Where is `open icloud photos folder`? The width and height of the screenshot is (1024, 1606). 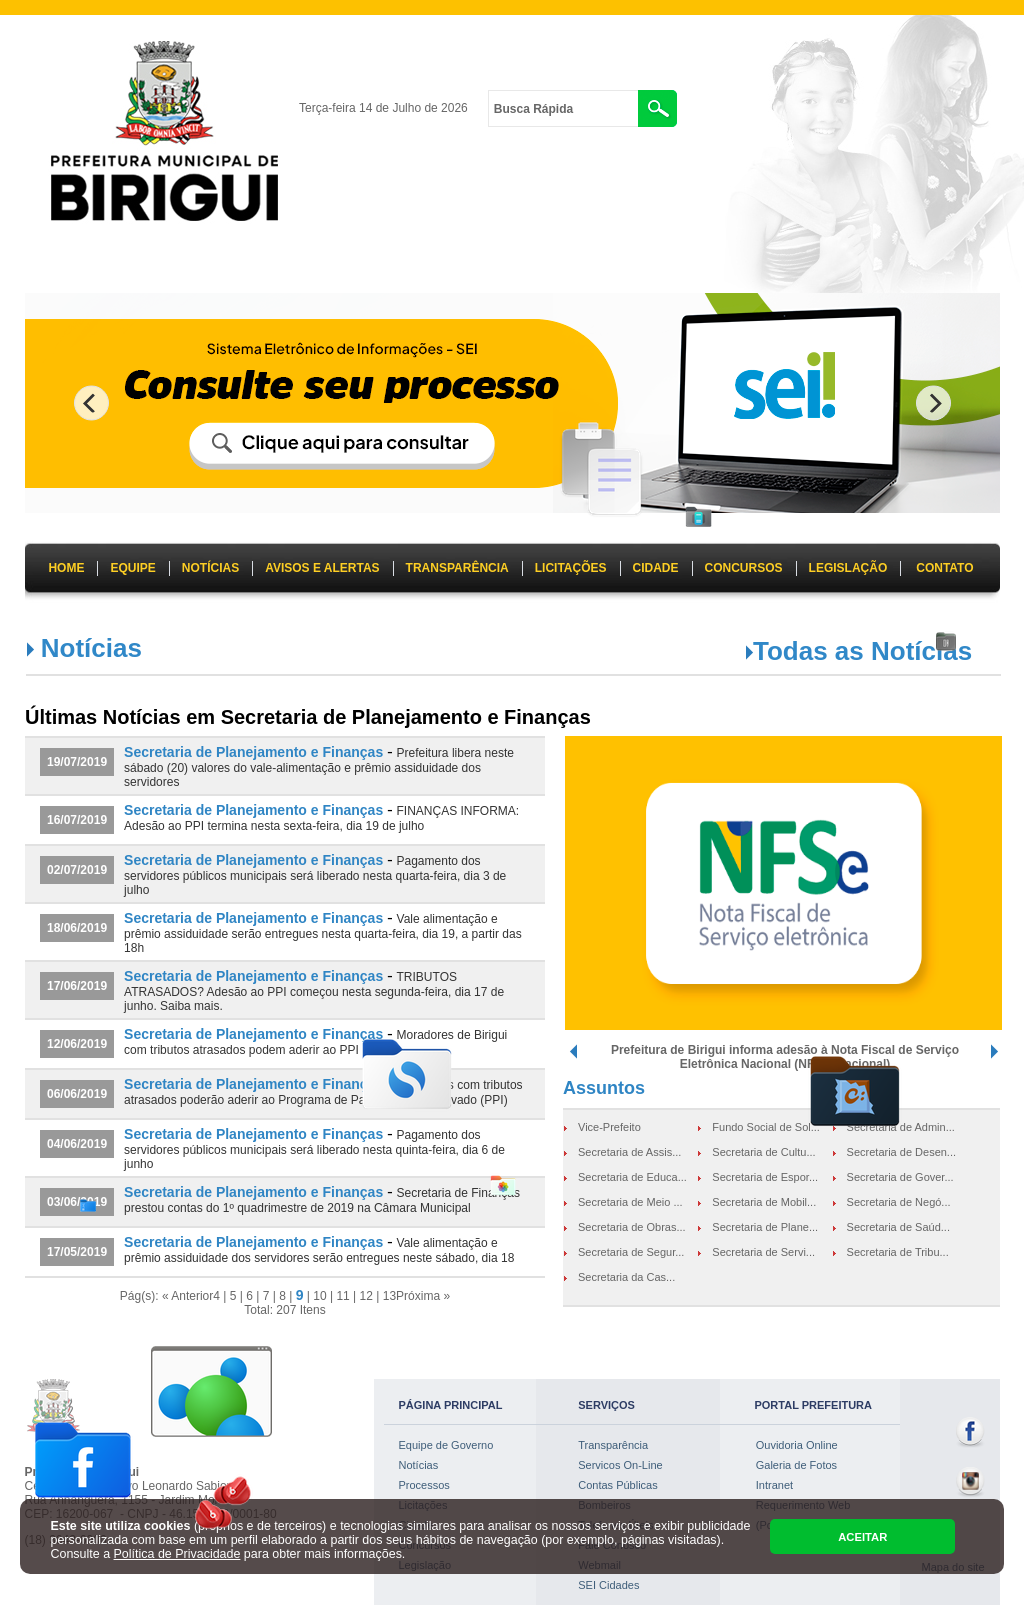
open icloud photos folder is located at coordinates (503, 1186).